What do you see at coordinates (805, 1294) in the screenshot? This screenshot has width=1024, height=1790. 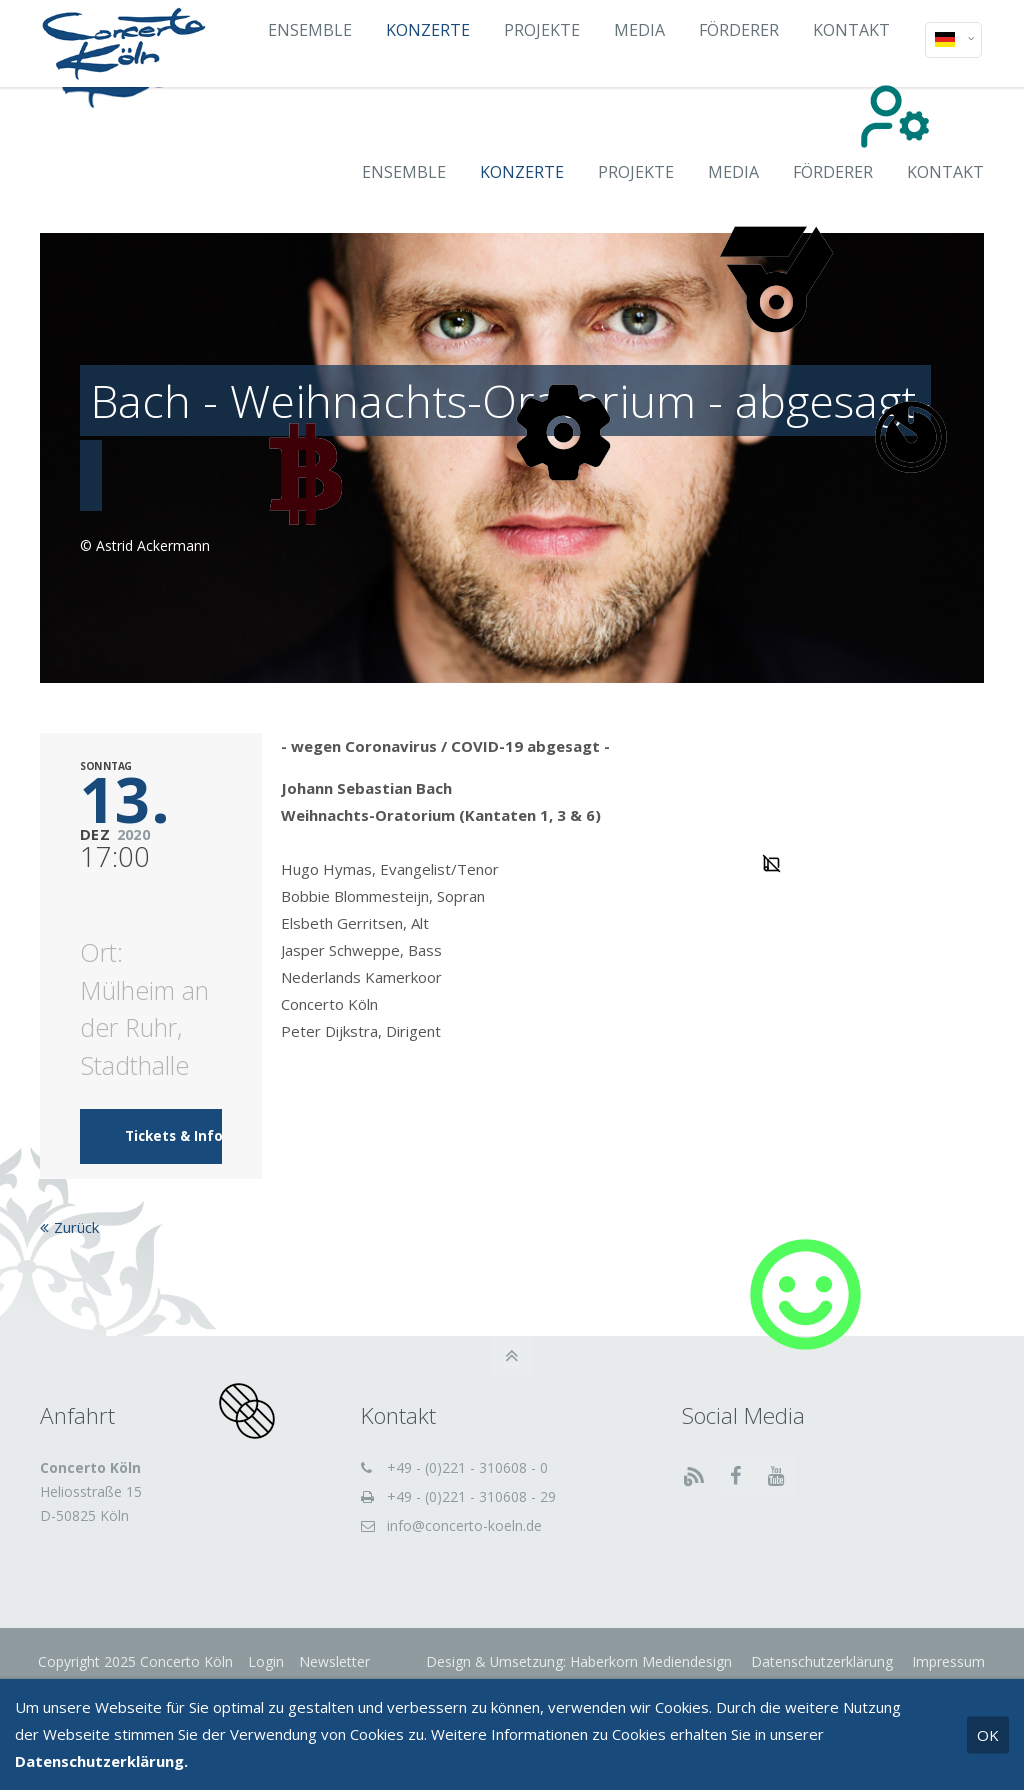 I see `add an emoji or reaction` at bounding box center [805, 1294].